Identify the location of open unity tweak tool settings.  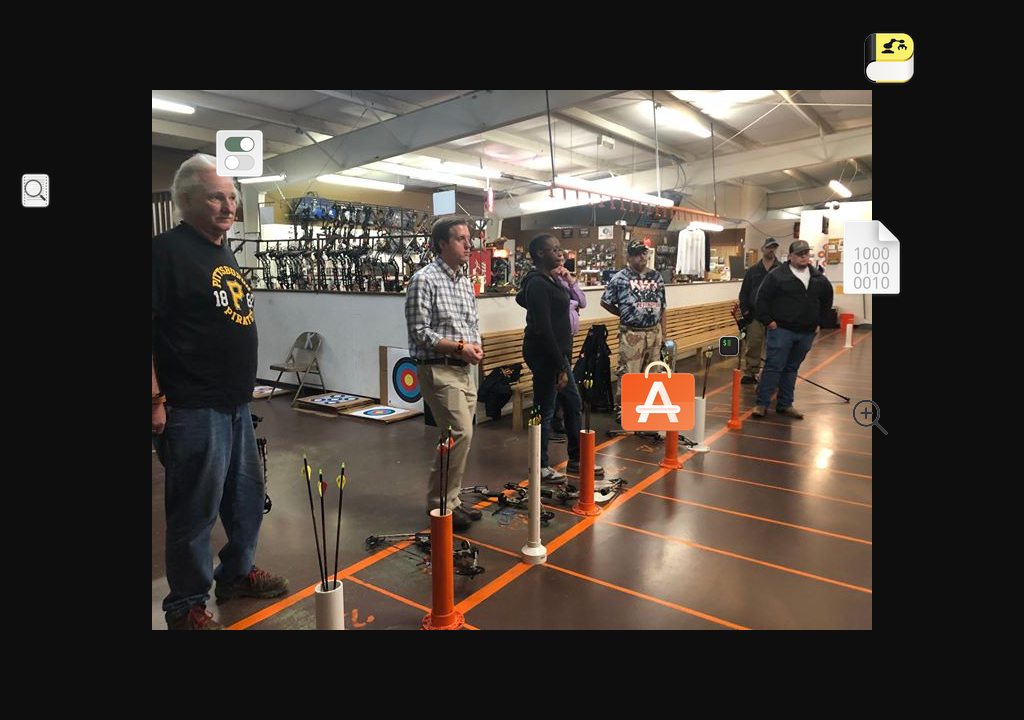
(239, 153).